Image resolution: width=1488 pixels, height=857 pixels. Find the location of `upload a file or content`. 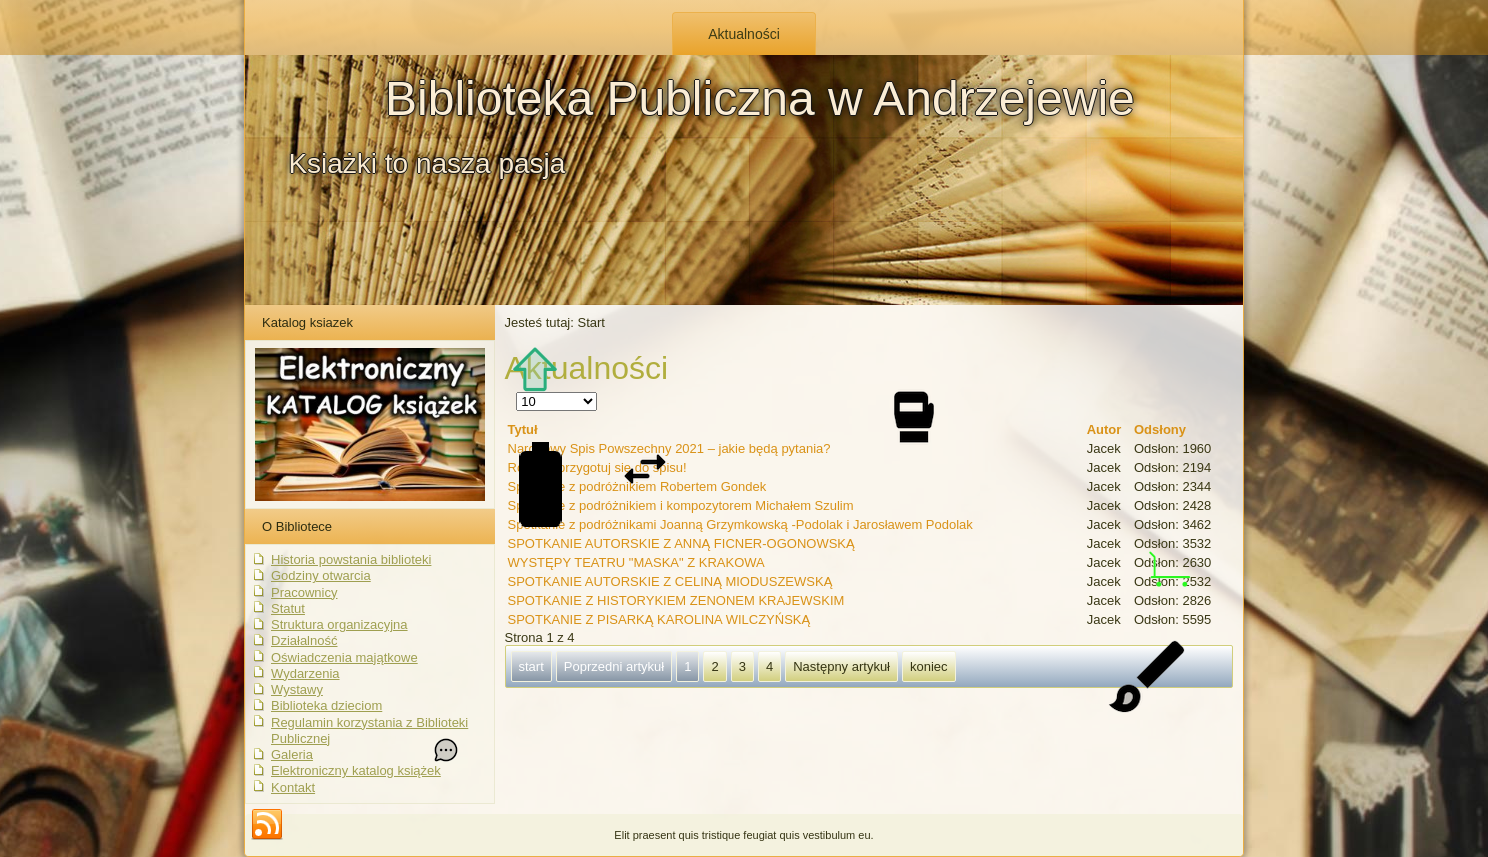

upload a file or content is located at coordinates (535, 371).